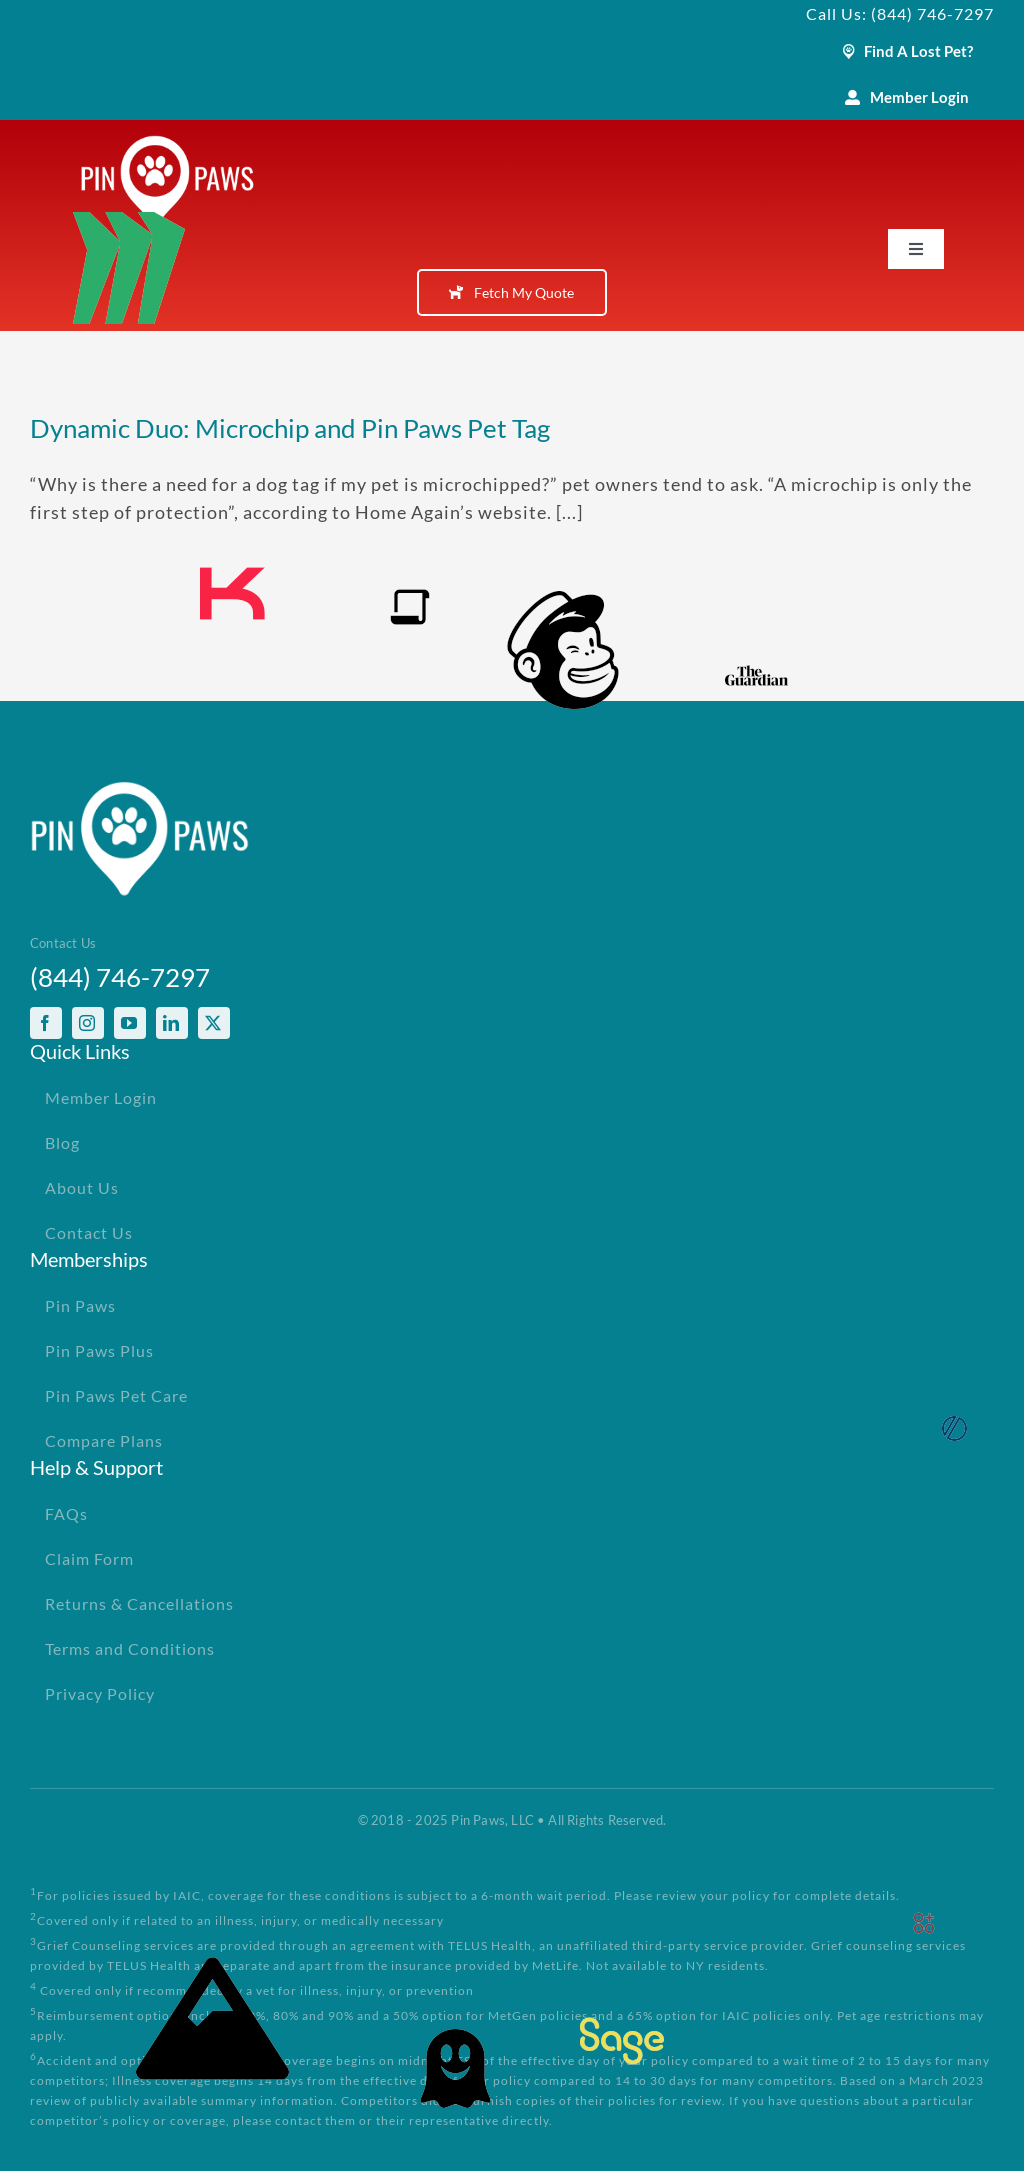 The image size is (1024, 2171). What do you see at coordinates (756, 675) in the screenshot?
I see `open The Guardian news app` at bounding box center [756, 675].